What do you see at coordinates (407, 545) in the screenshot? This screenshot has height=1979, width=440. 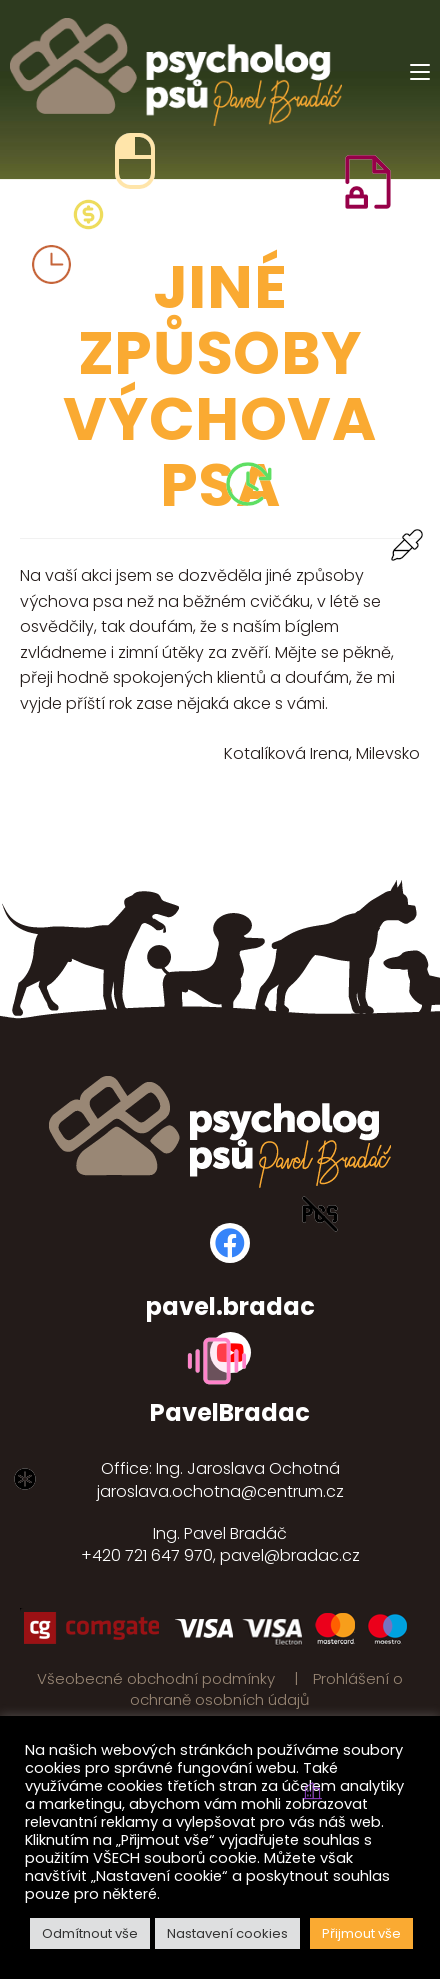 I see `sample a color from the canvas` at bounding box center [407, 545].